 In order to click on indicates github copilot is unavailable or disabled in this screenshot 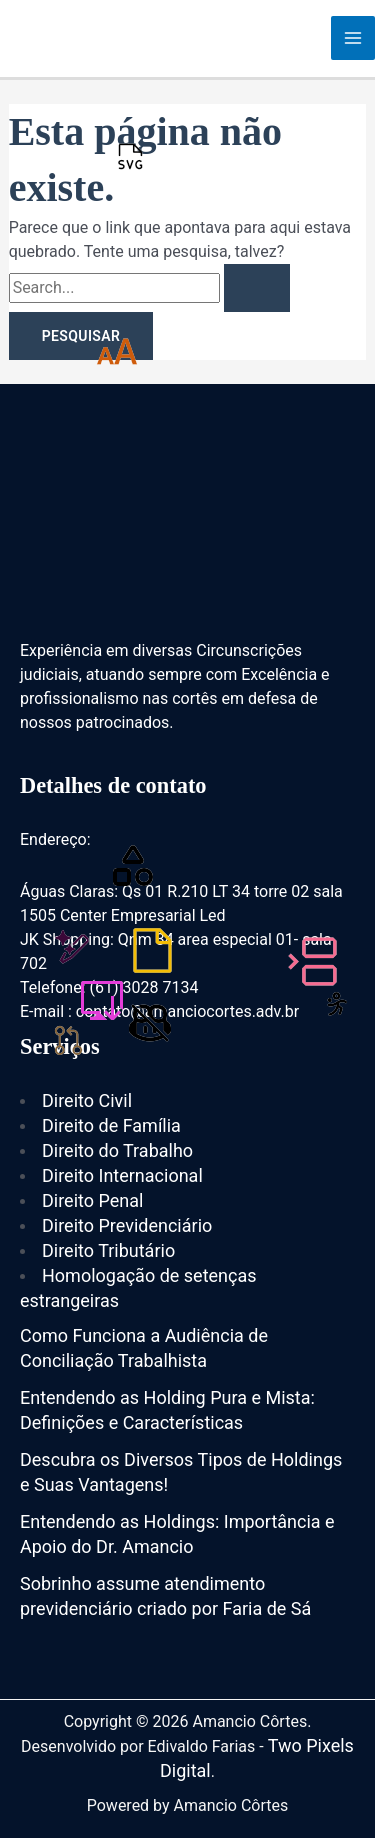, I will do `click(150, 1023)`.